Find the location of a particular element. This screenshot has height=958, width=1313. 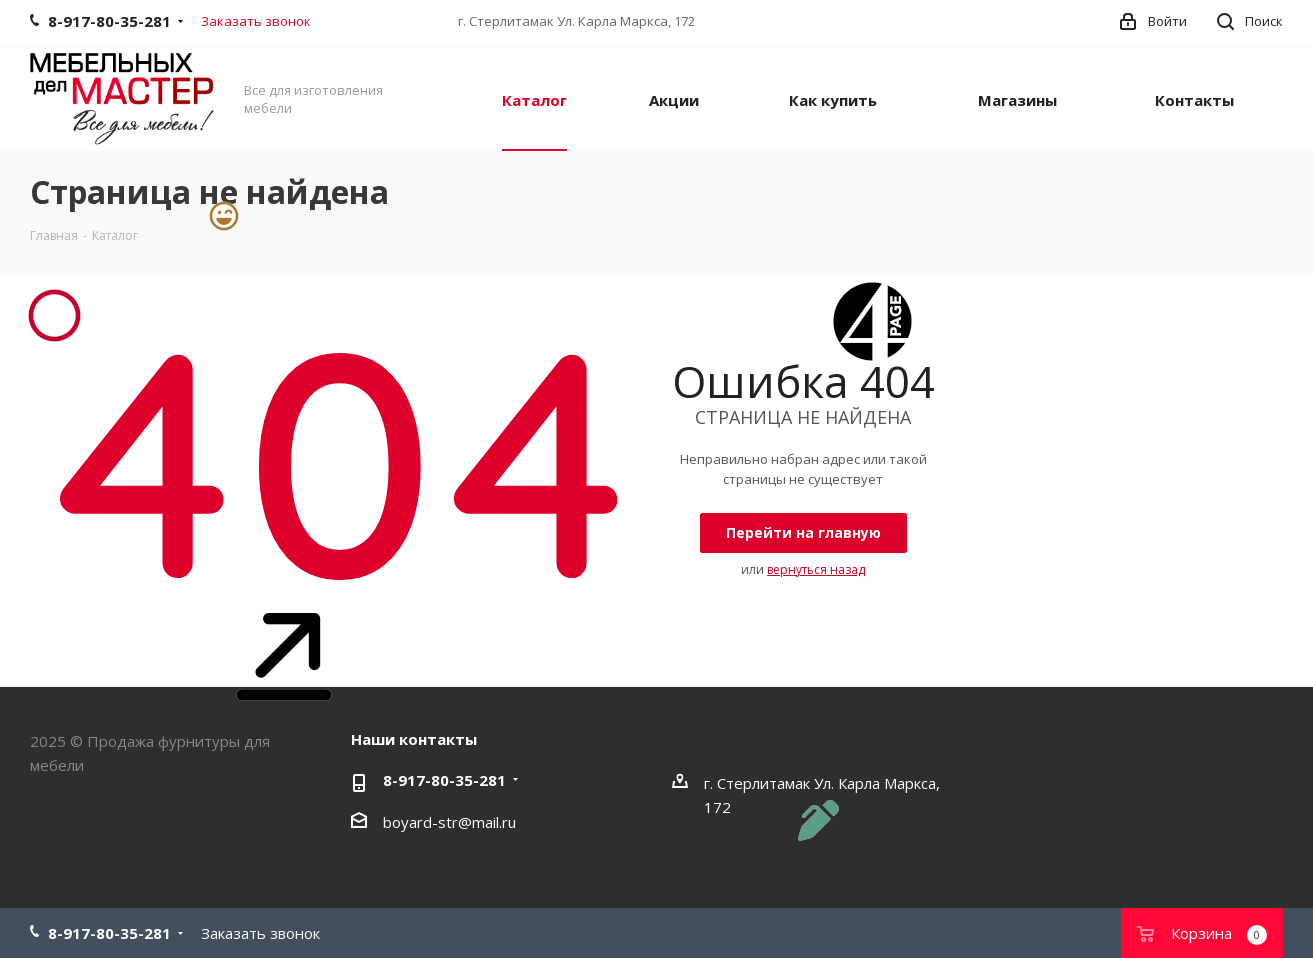

page4 brand logo is located at coordinates (872, 321).